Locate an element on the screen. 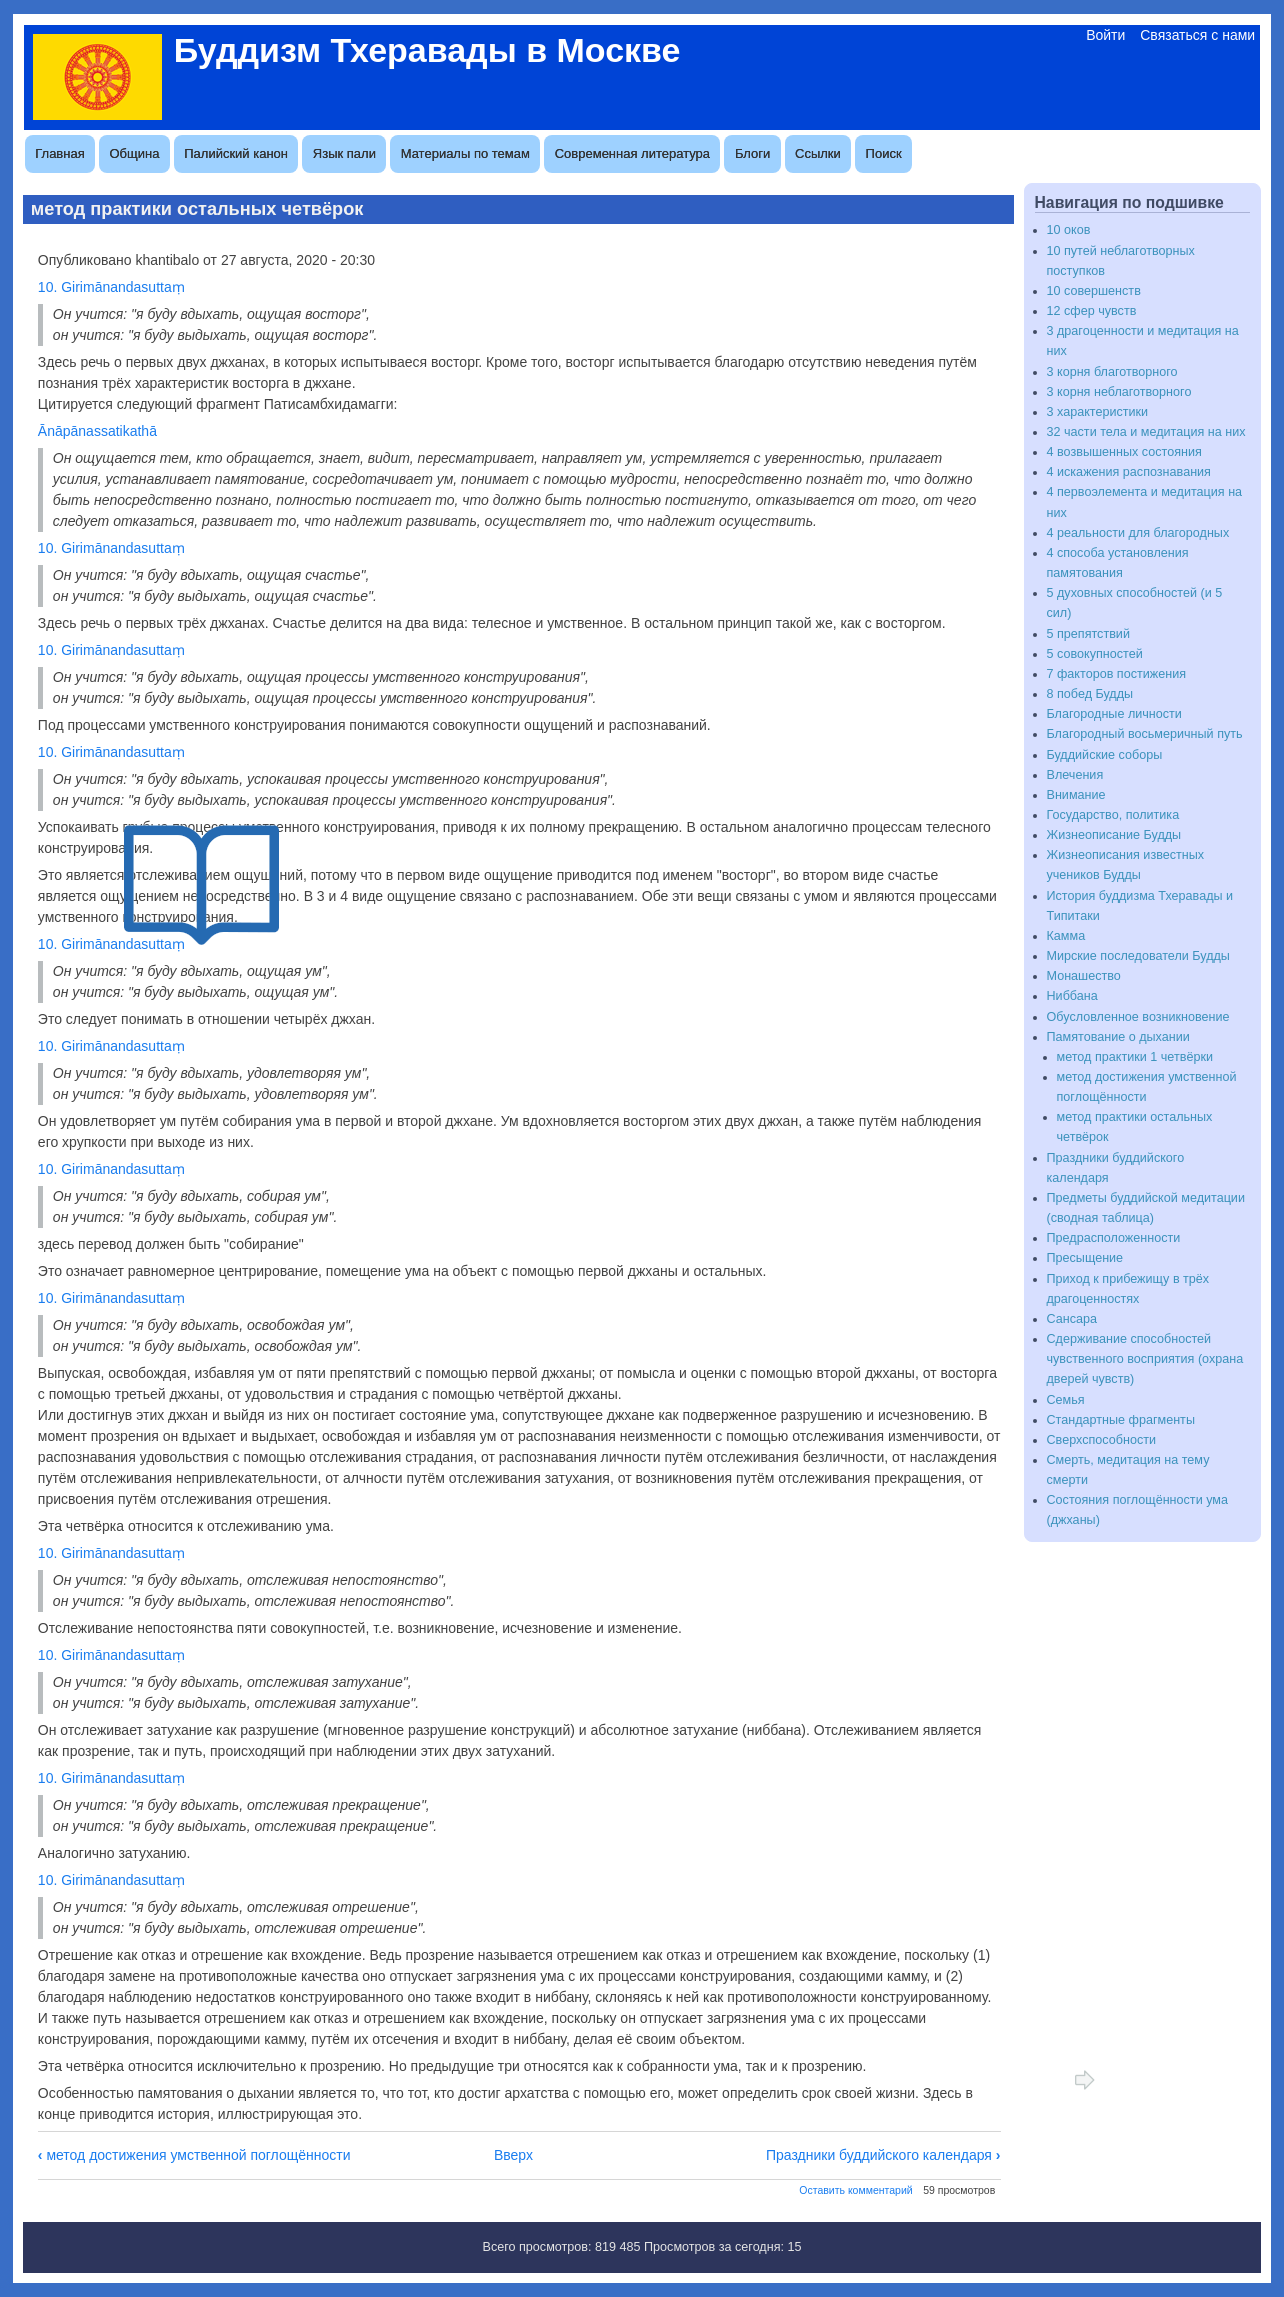 The width and height of the screenshot is (1284, 2297). navigate to the next item or step is located at coordinates (1084, 2080).